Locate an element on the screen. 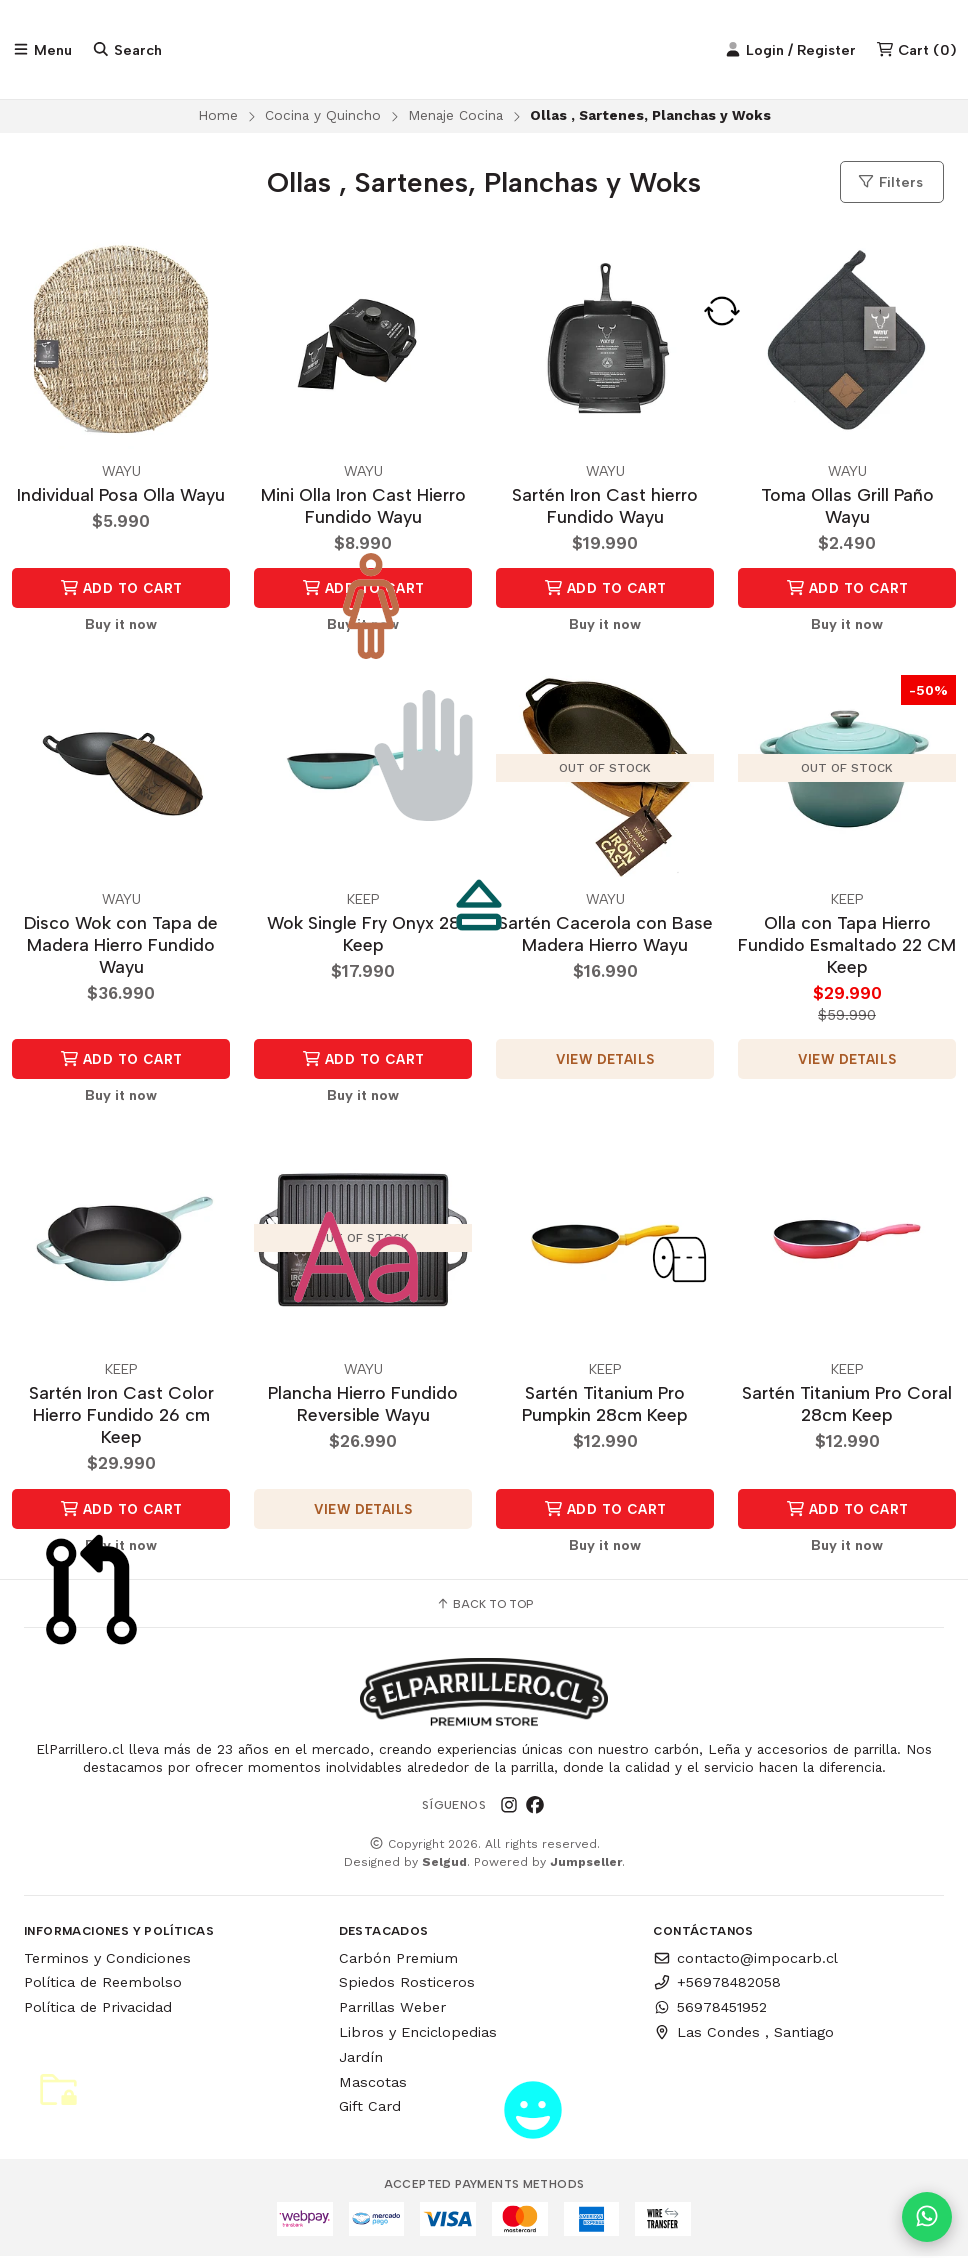  create a new pull request is located at coordinates (91, 1591).